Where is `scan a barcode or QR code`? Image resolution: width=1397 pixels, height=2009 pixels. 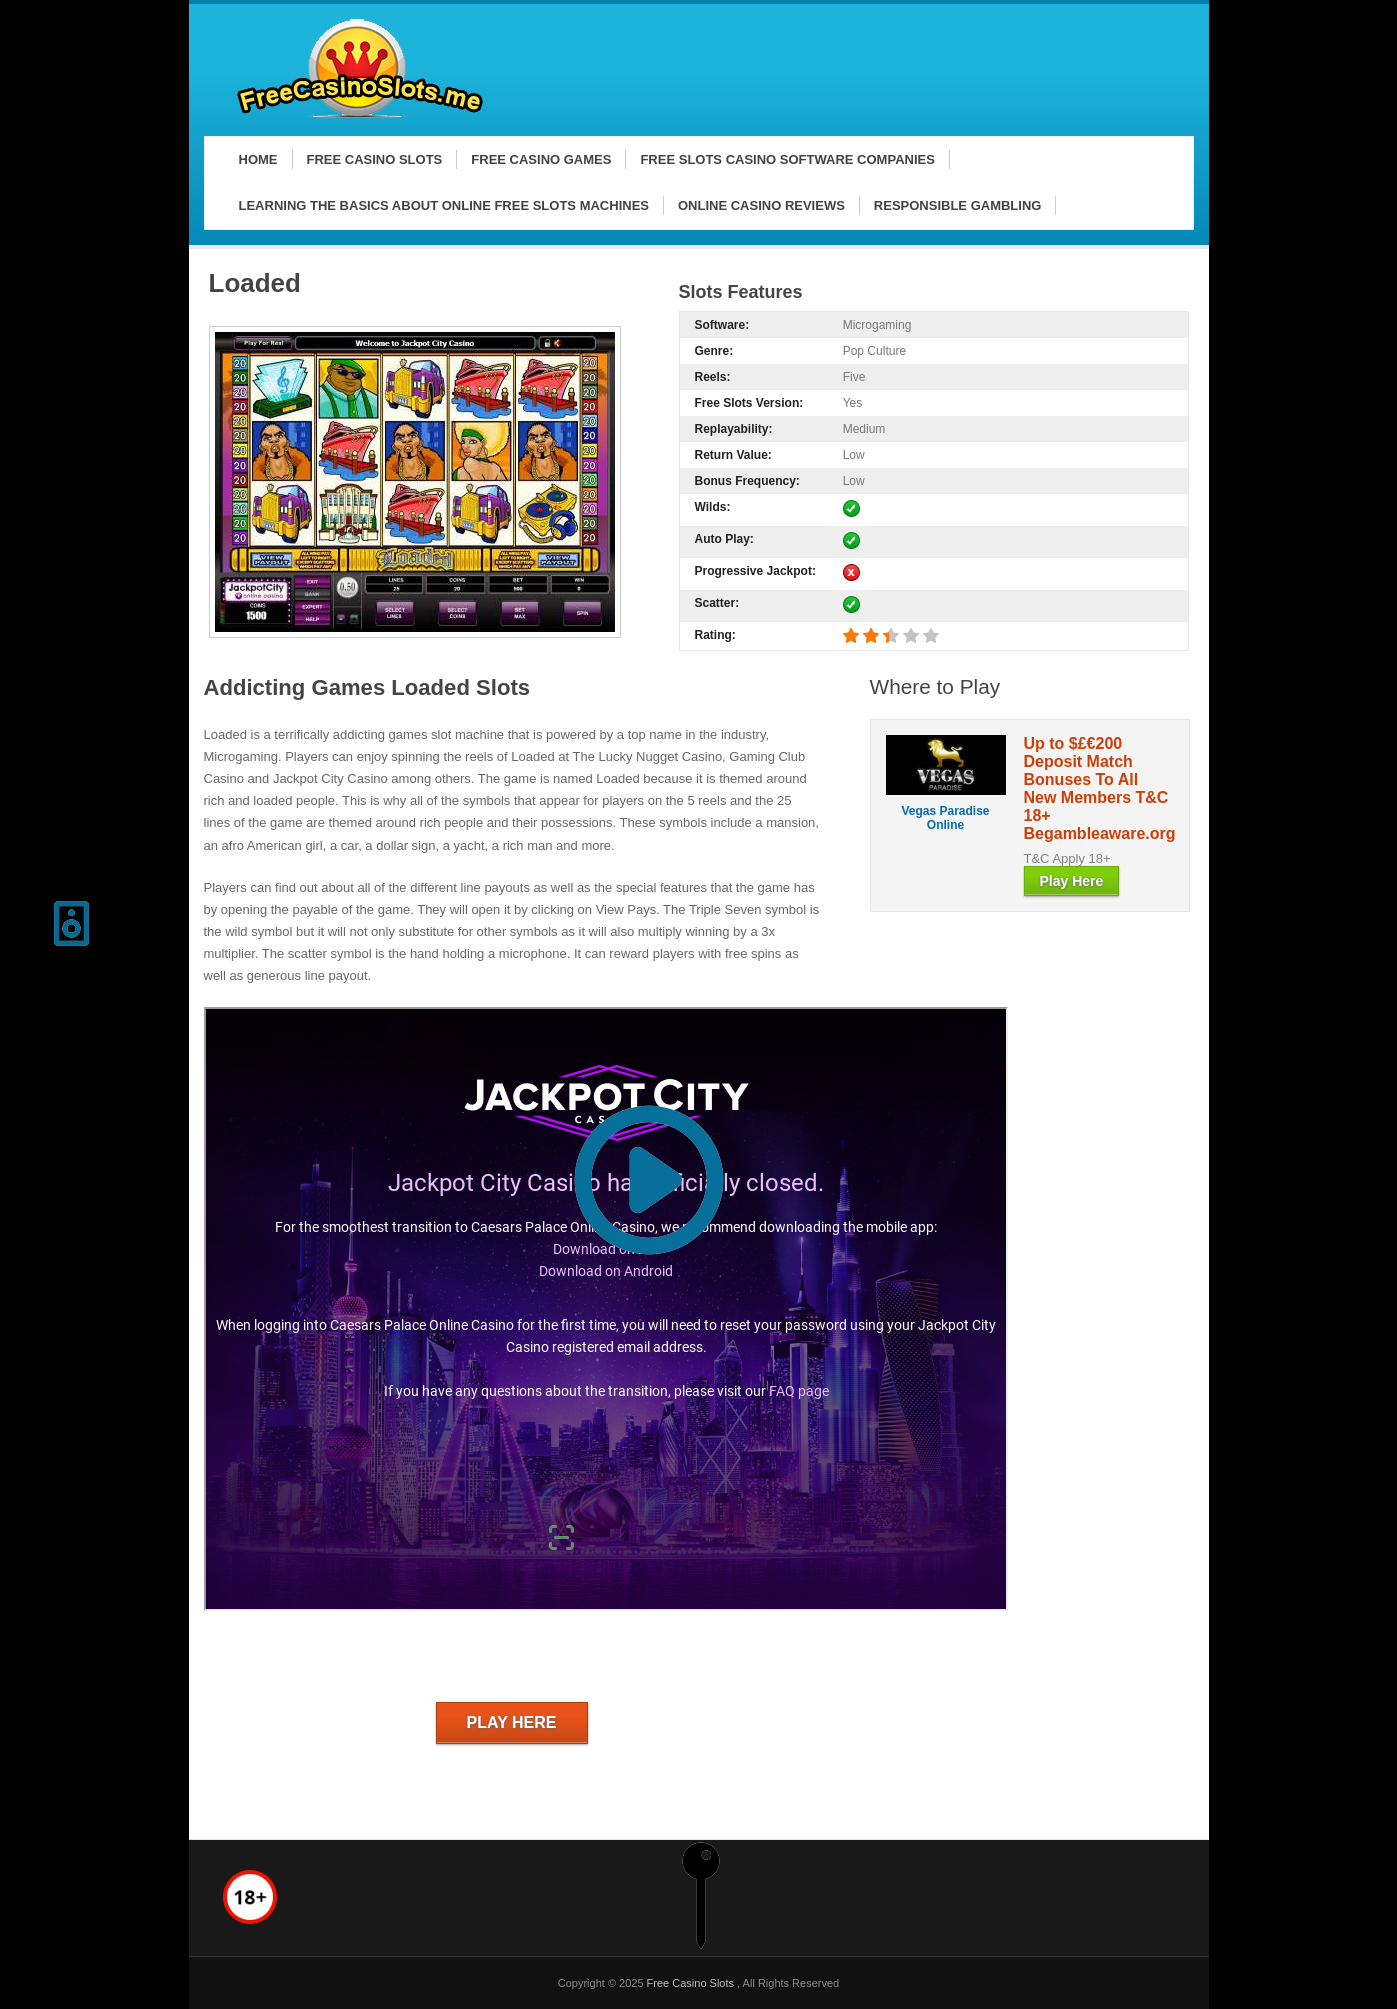 scan a barcode or QR code is located at coordinates (561, 1537).